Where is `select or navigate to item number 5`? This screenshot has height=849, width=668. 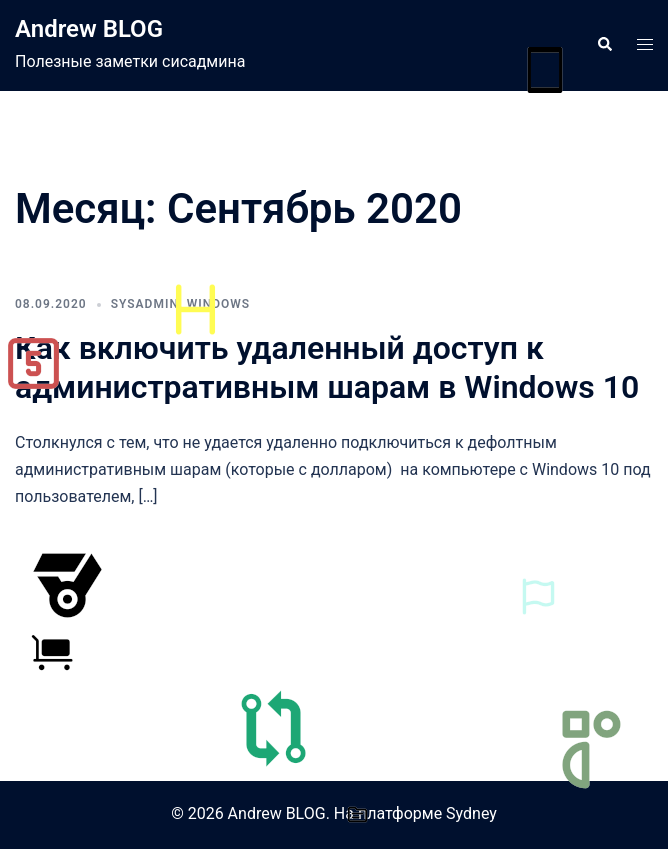 select or navigate to item number 5 is located at coordinates (33, 363).